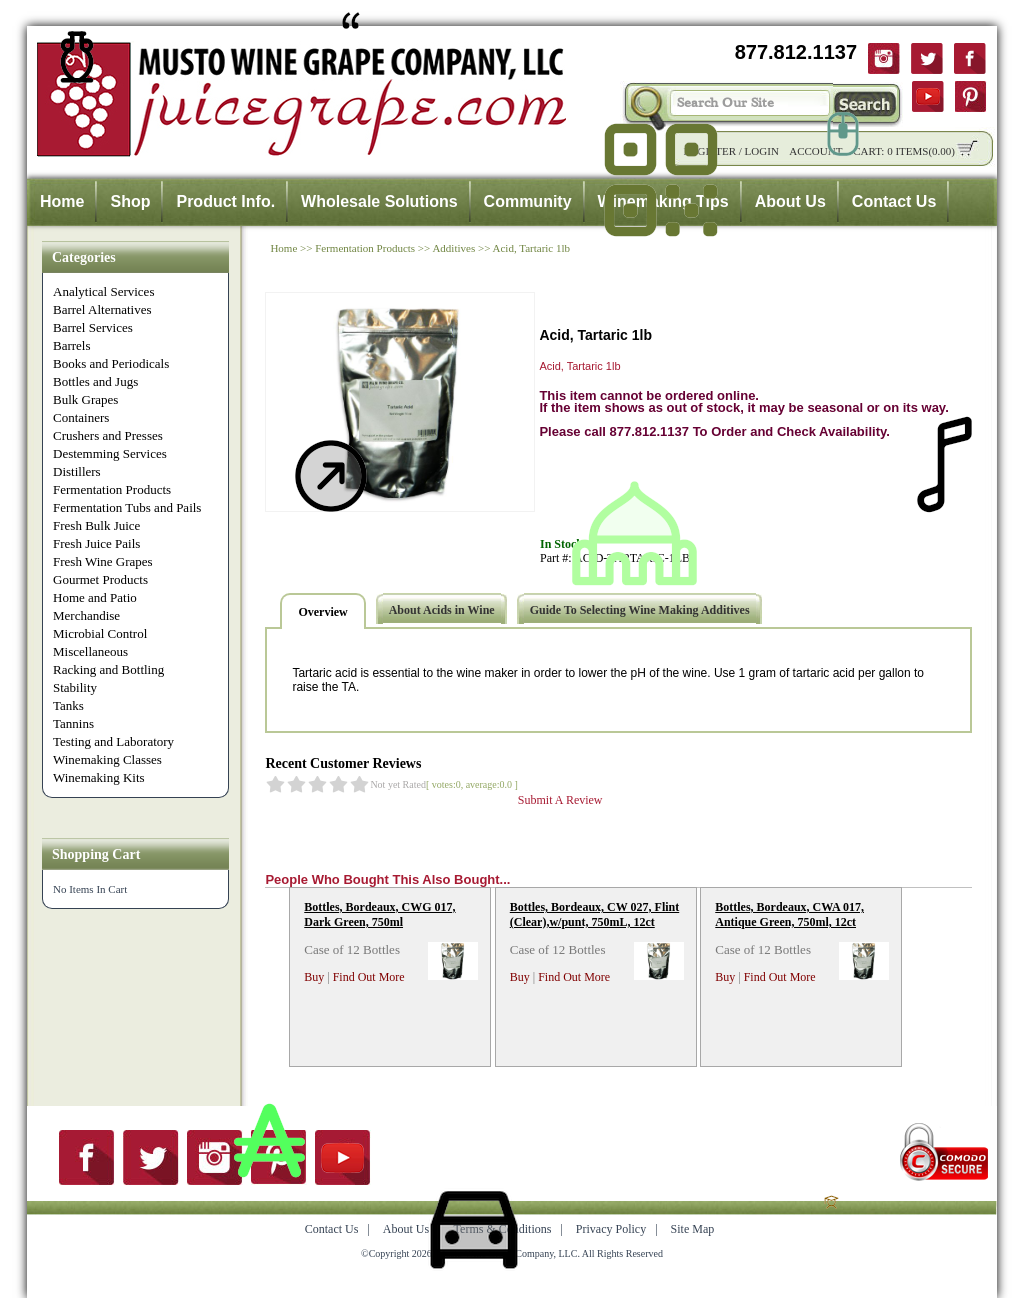 This screenshot has height=1298, width=1024. Describe the element at coordinates (831, 1202) in the screenshot. I see `view student profile` at that location.